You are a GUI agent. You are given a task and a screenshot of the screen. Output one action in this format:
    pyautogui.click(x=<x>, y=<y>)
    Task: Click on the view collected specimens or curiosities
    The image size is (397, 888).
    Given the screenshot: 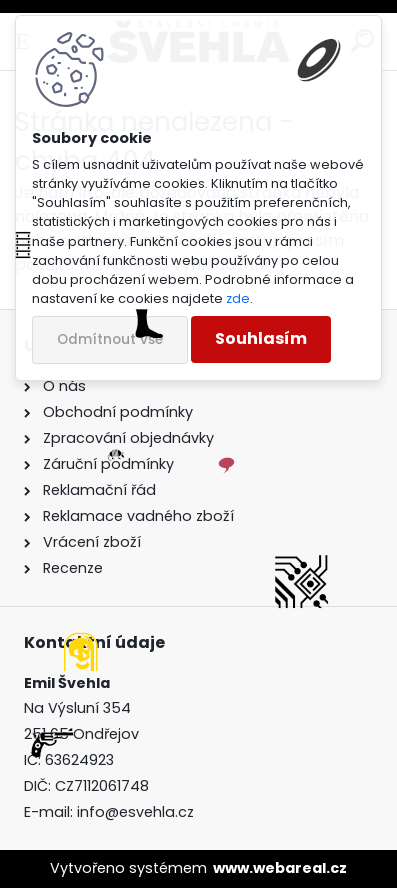 What is the action you would take?
    pyautogui.click(x=81, y=652)
    